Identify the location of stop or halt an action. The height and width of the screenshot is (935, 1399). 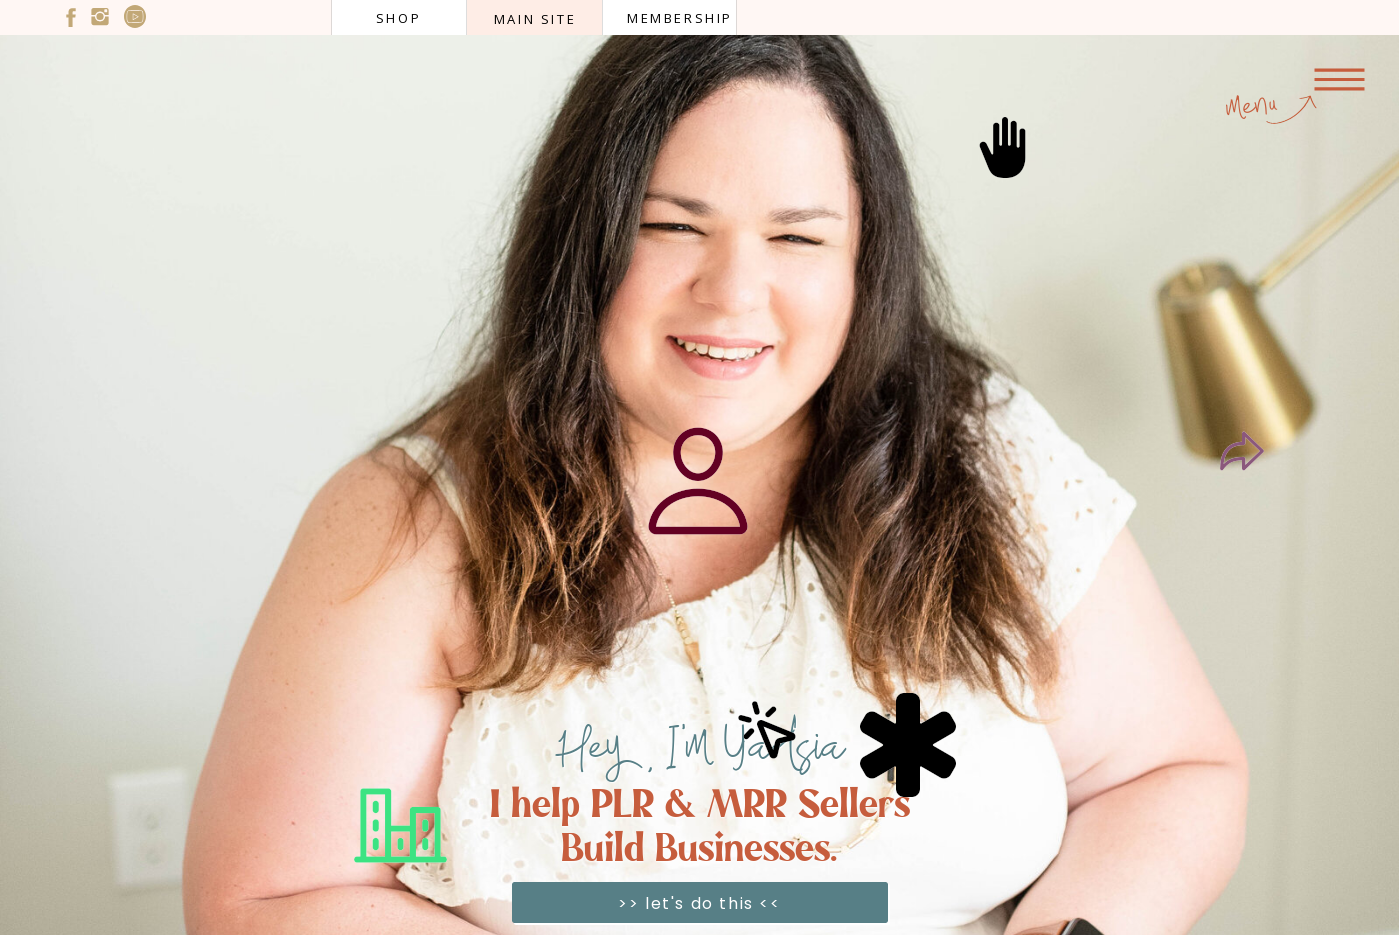
(1002, 147).